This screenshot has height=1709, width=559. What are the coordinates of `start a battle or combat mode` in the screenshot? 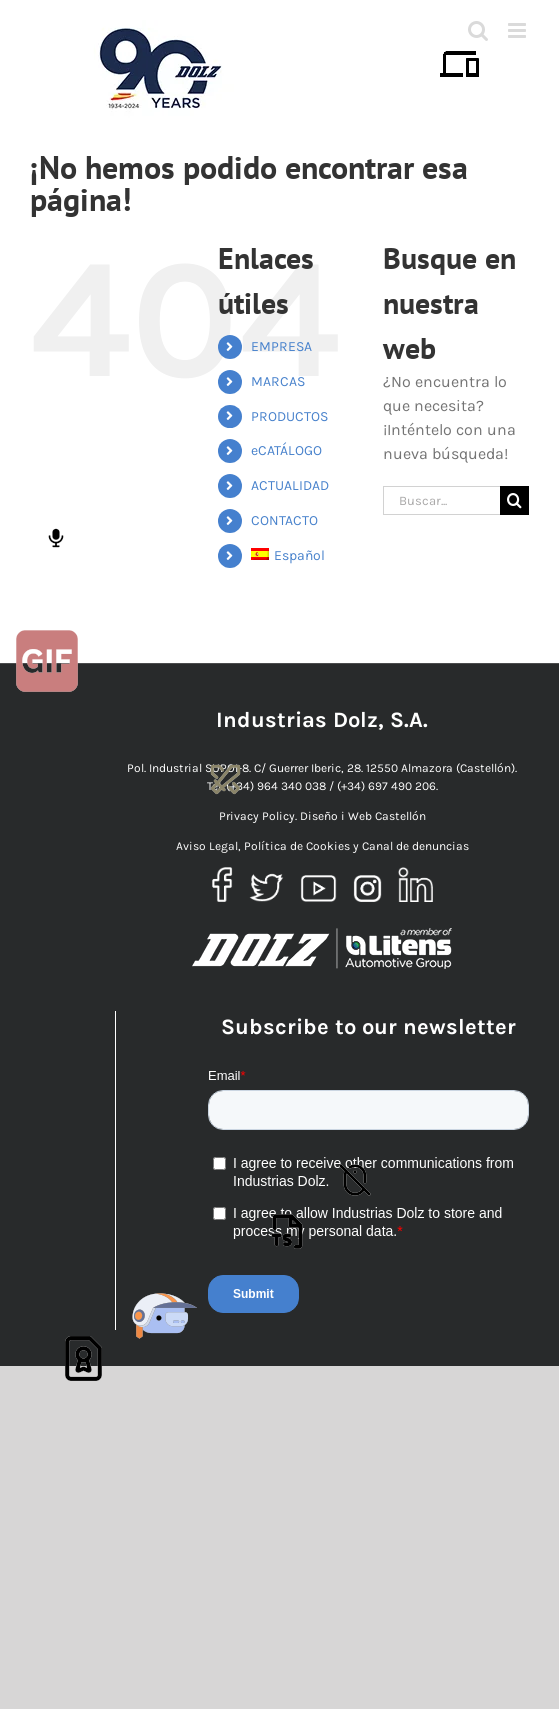 It's located at (225, 779).